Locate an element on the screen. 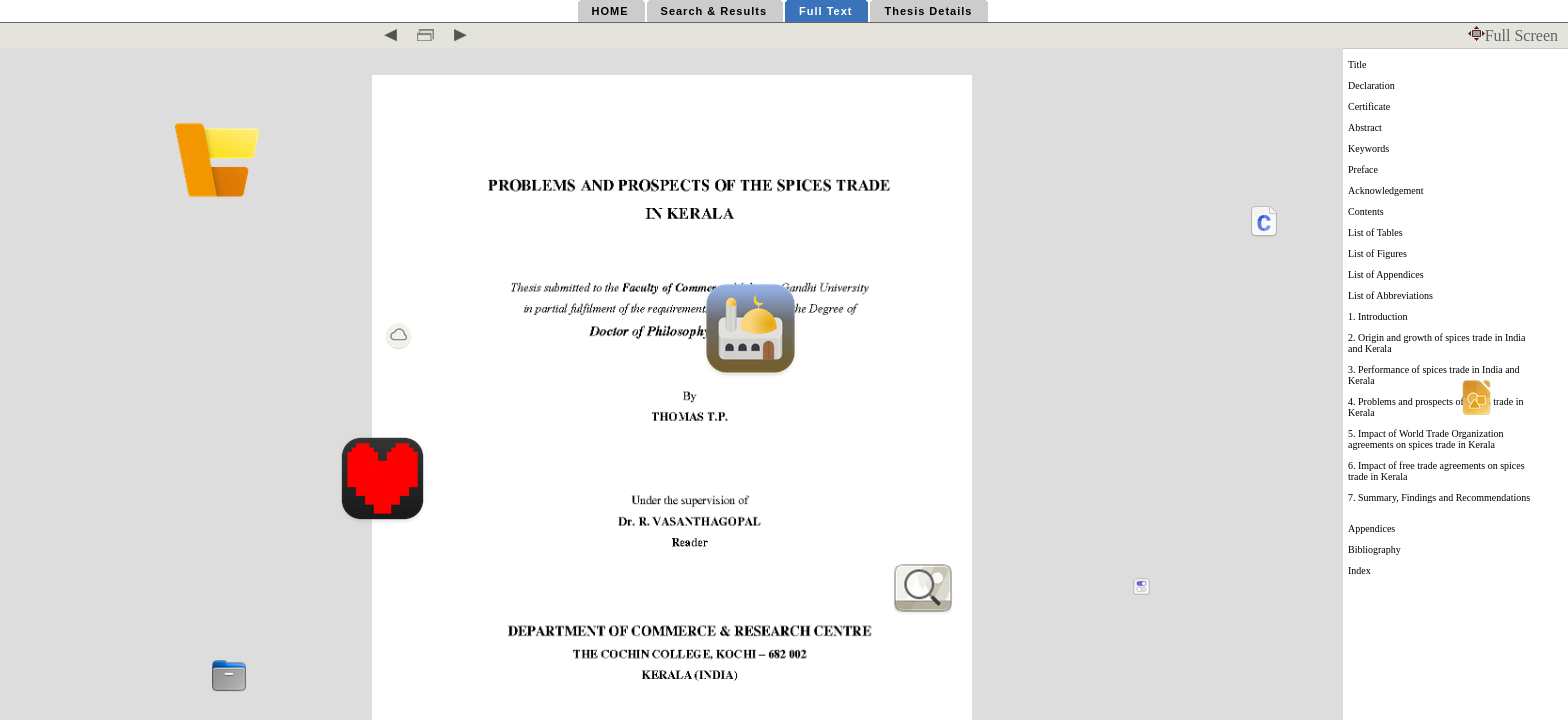 The image size is (1568, 720). open the vaktisalah islamic prayer times app is located at coordinates (750, 328).